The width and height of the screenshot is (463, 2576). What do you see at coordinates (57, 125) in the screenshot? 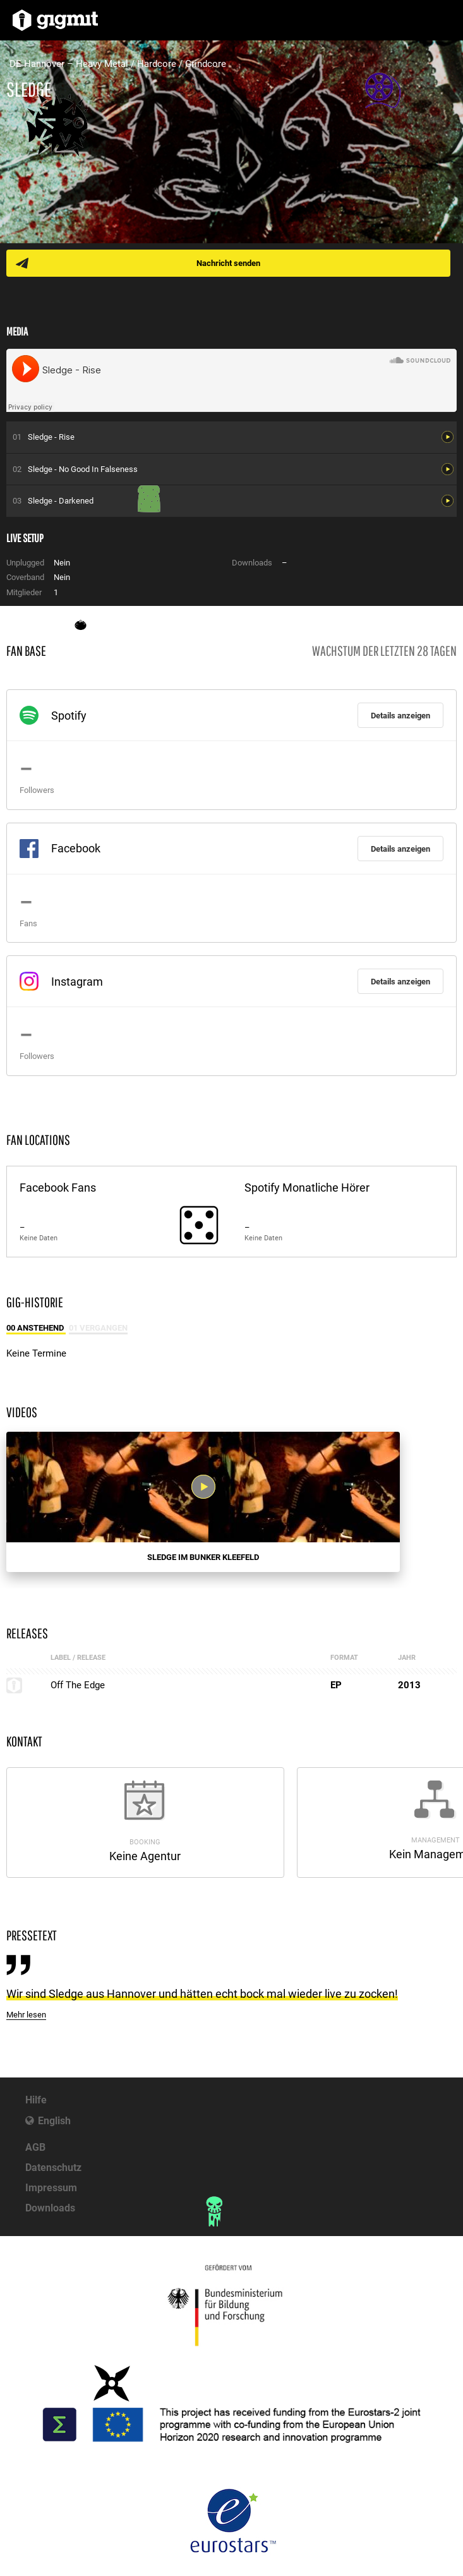
I see `select porcupinefish or blowfish character` at bounding box center [57, 125].